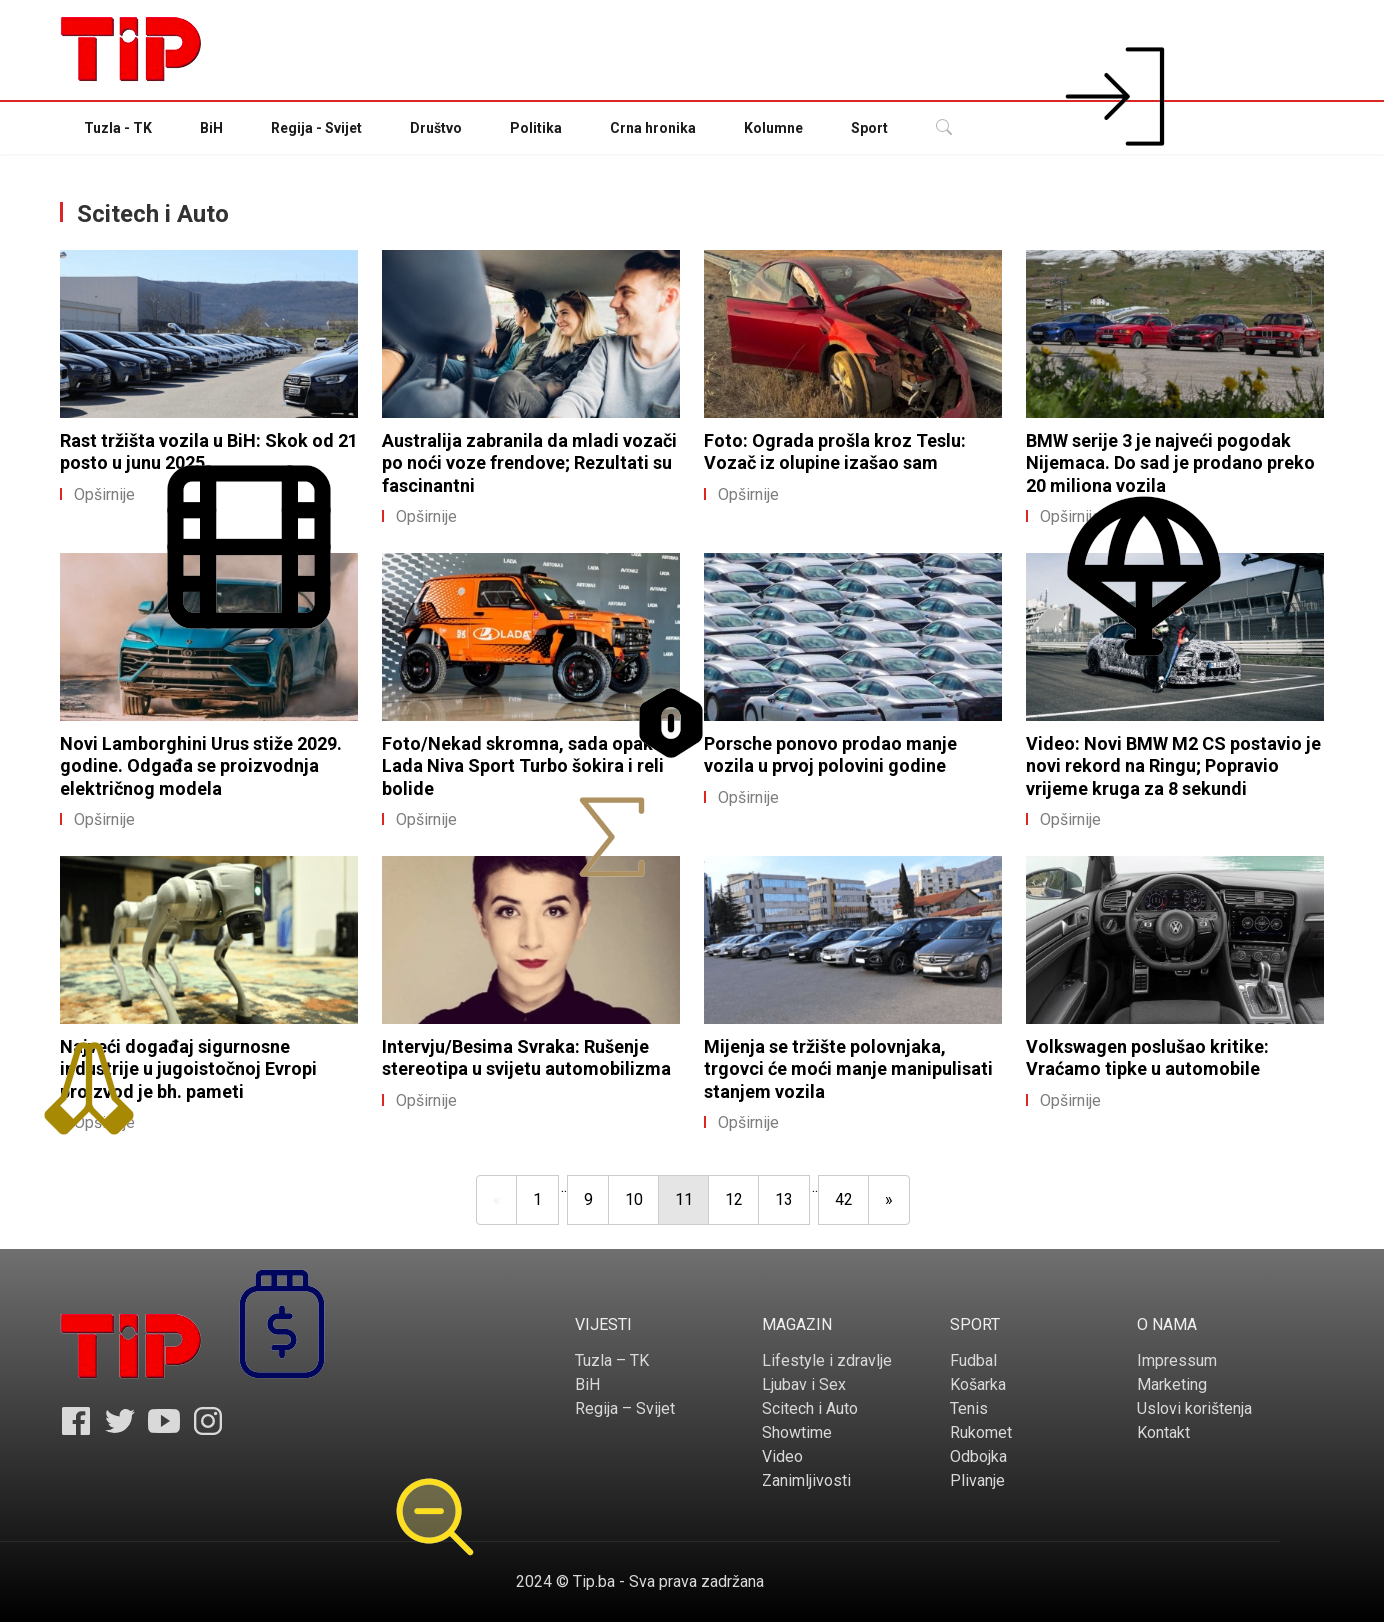 The height and width of the screenshot is (1622, 1384). What do you see at coordinates (612, 837) in the screenshot?
I see `calculate sum or total` at bounding box center [612, 837].